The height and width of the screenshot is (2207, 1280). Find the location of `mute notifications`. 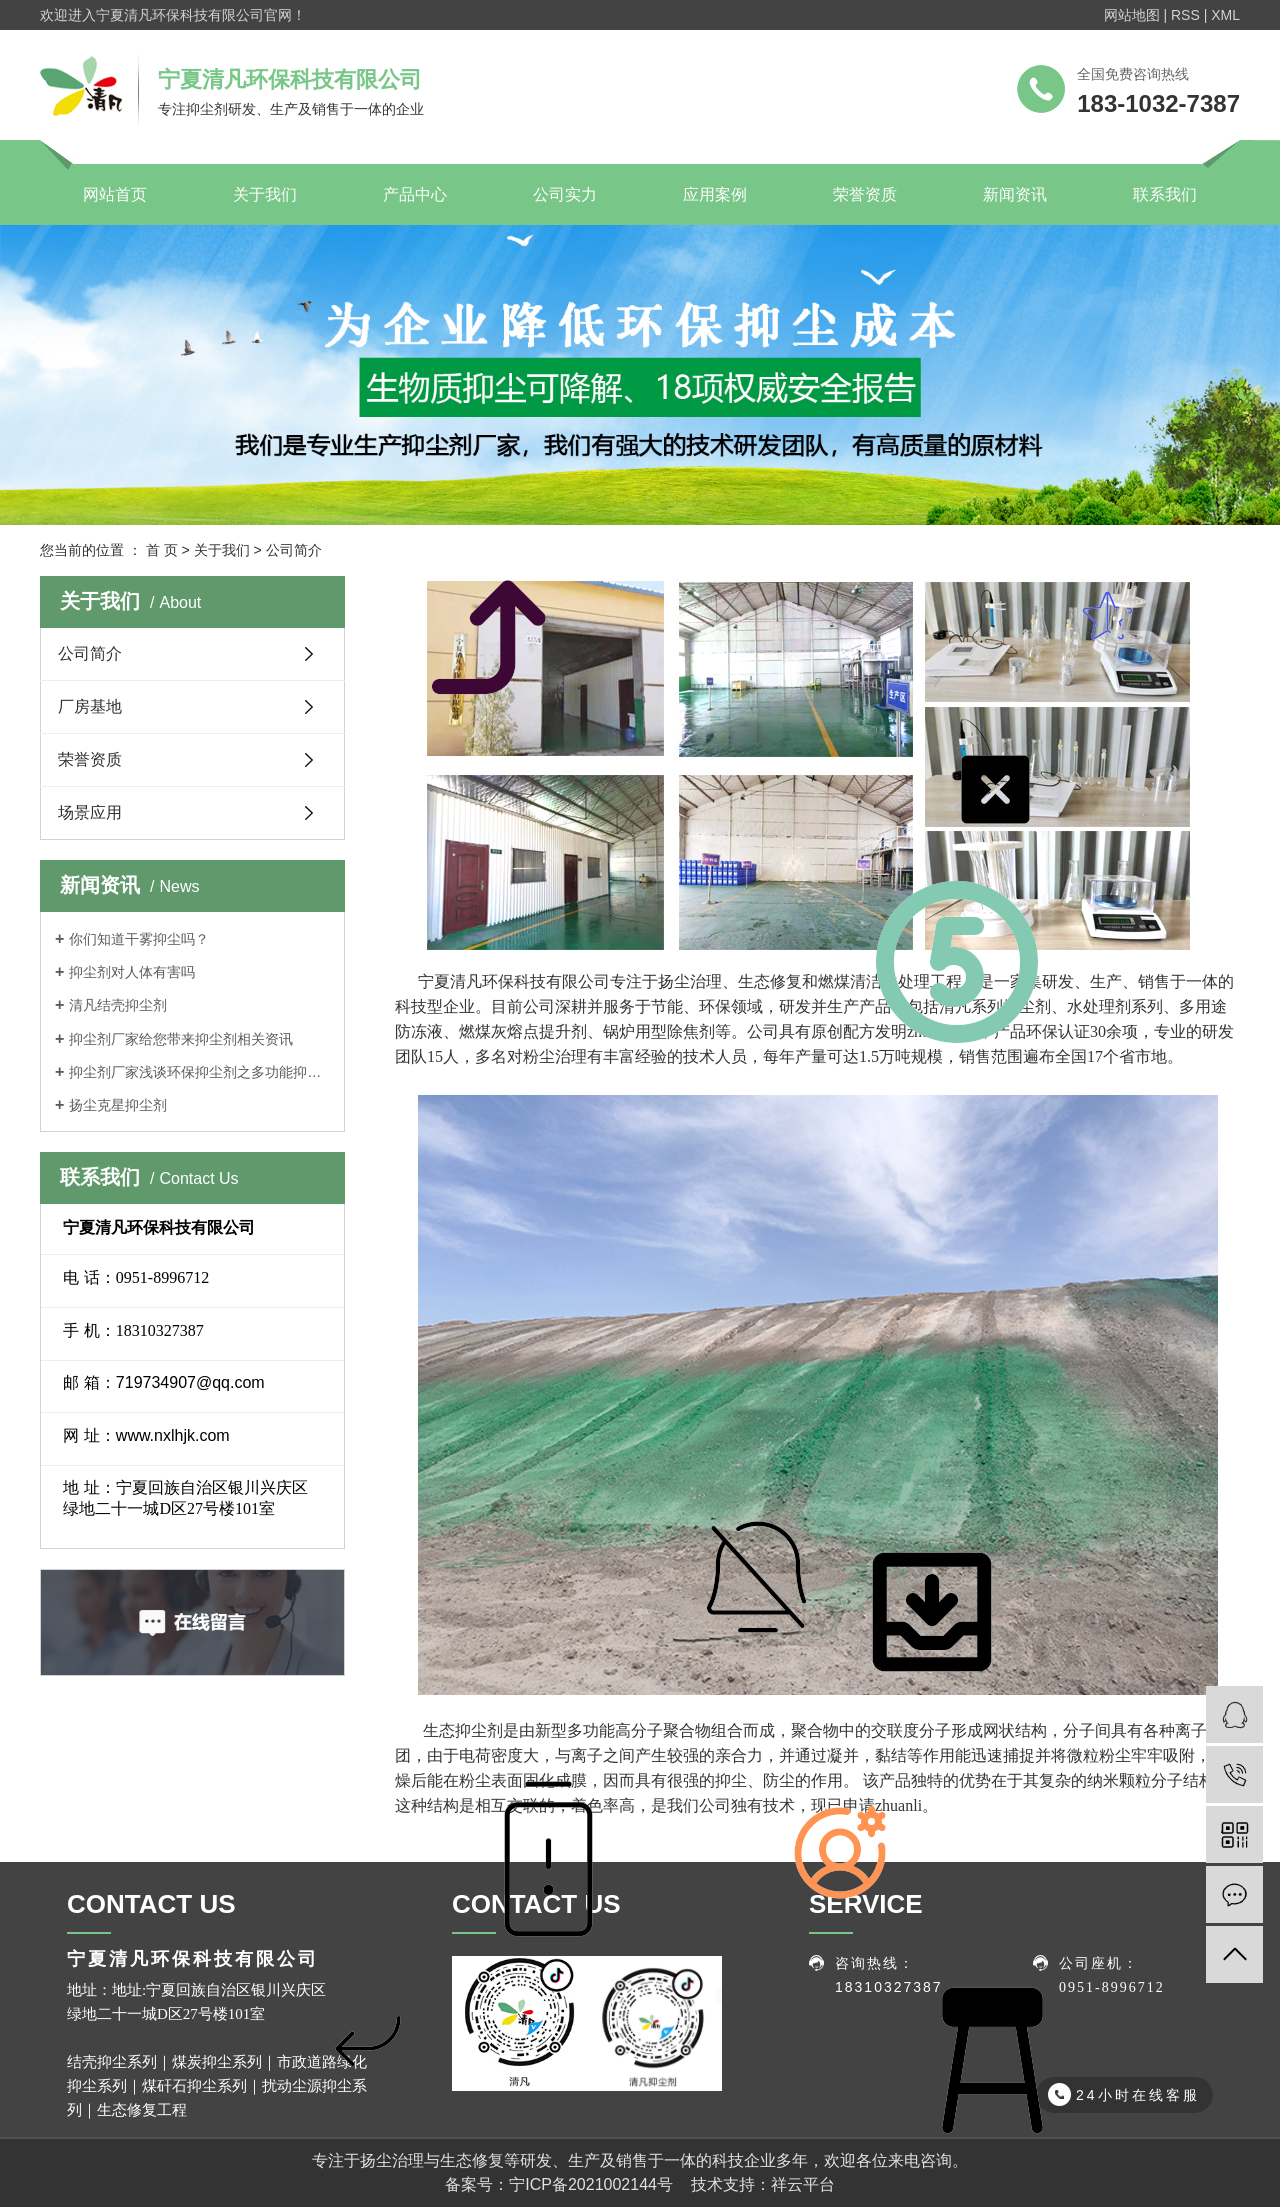

mute notifications is located at coordinates (758, 1577).